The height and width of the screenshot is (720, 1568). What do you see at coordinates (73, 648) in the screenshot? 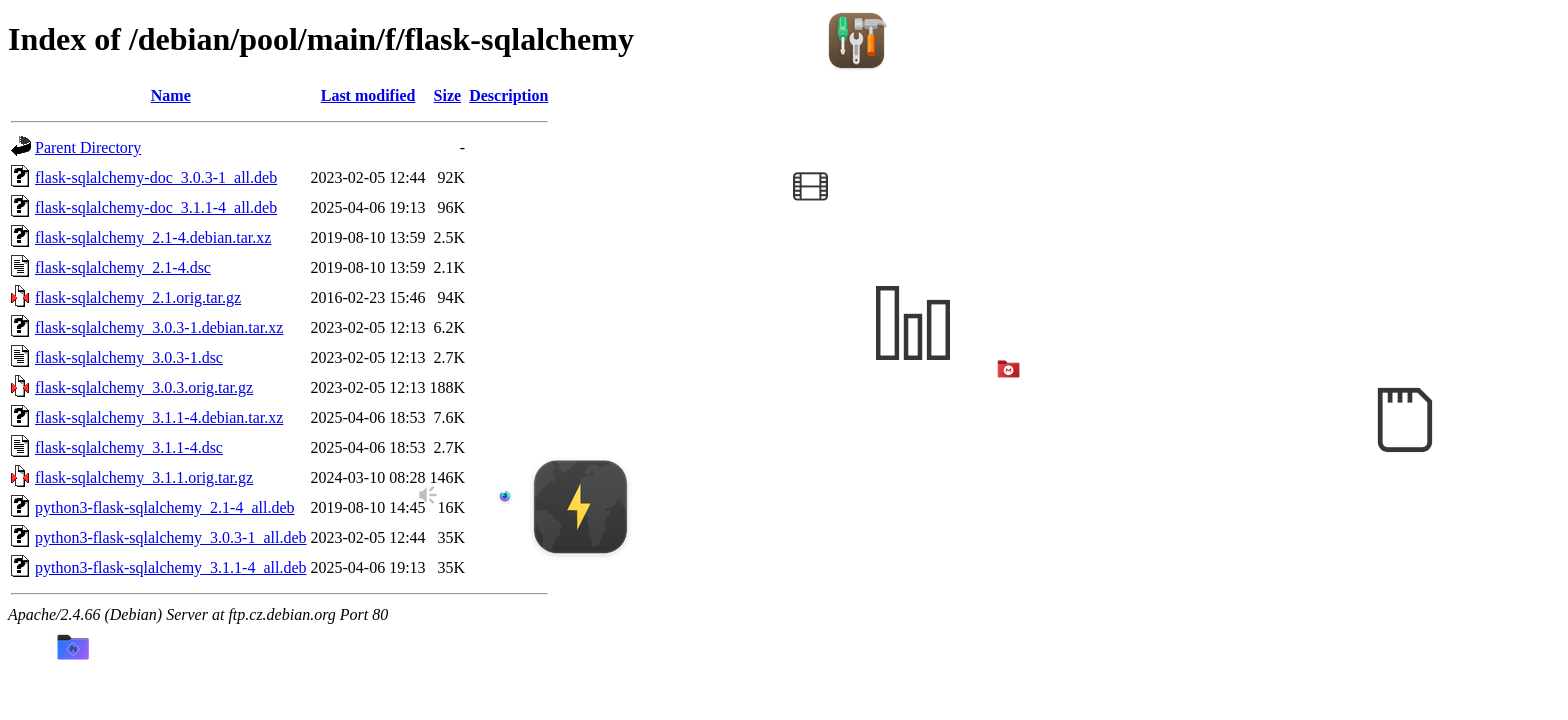
I see `open folder containing adobe photoshop express files` at bounding box center [73, 648].